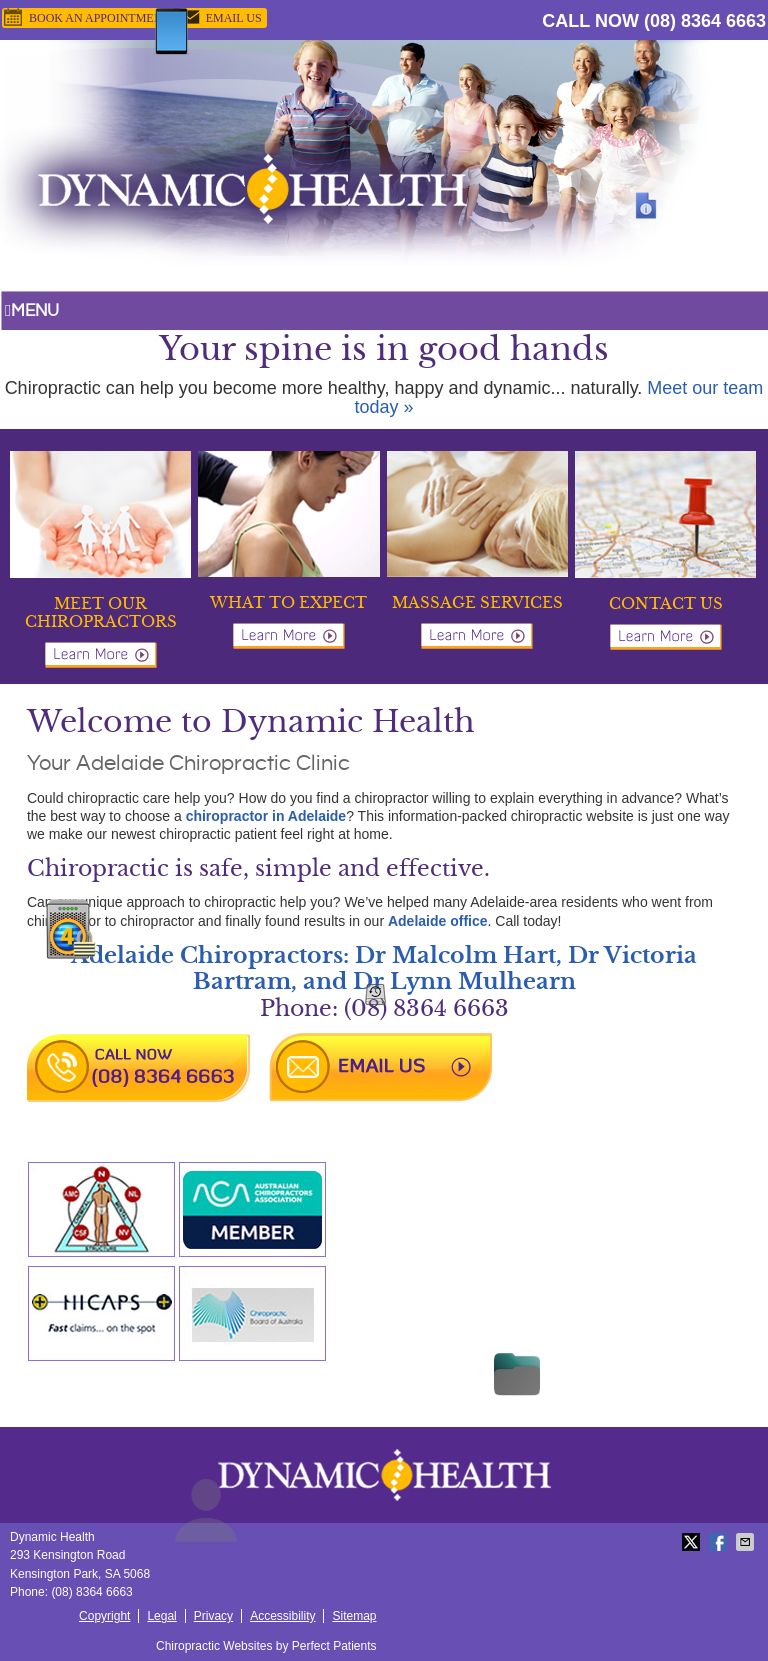  What do you see at coordinates (206, 1510) in the screenshot?
I see `guest user account` at bounding box center [206, 1510].